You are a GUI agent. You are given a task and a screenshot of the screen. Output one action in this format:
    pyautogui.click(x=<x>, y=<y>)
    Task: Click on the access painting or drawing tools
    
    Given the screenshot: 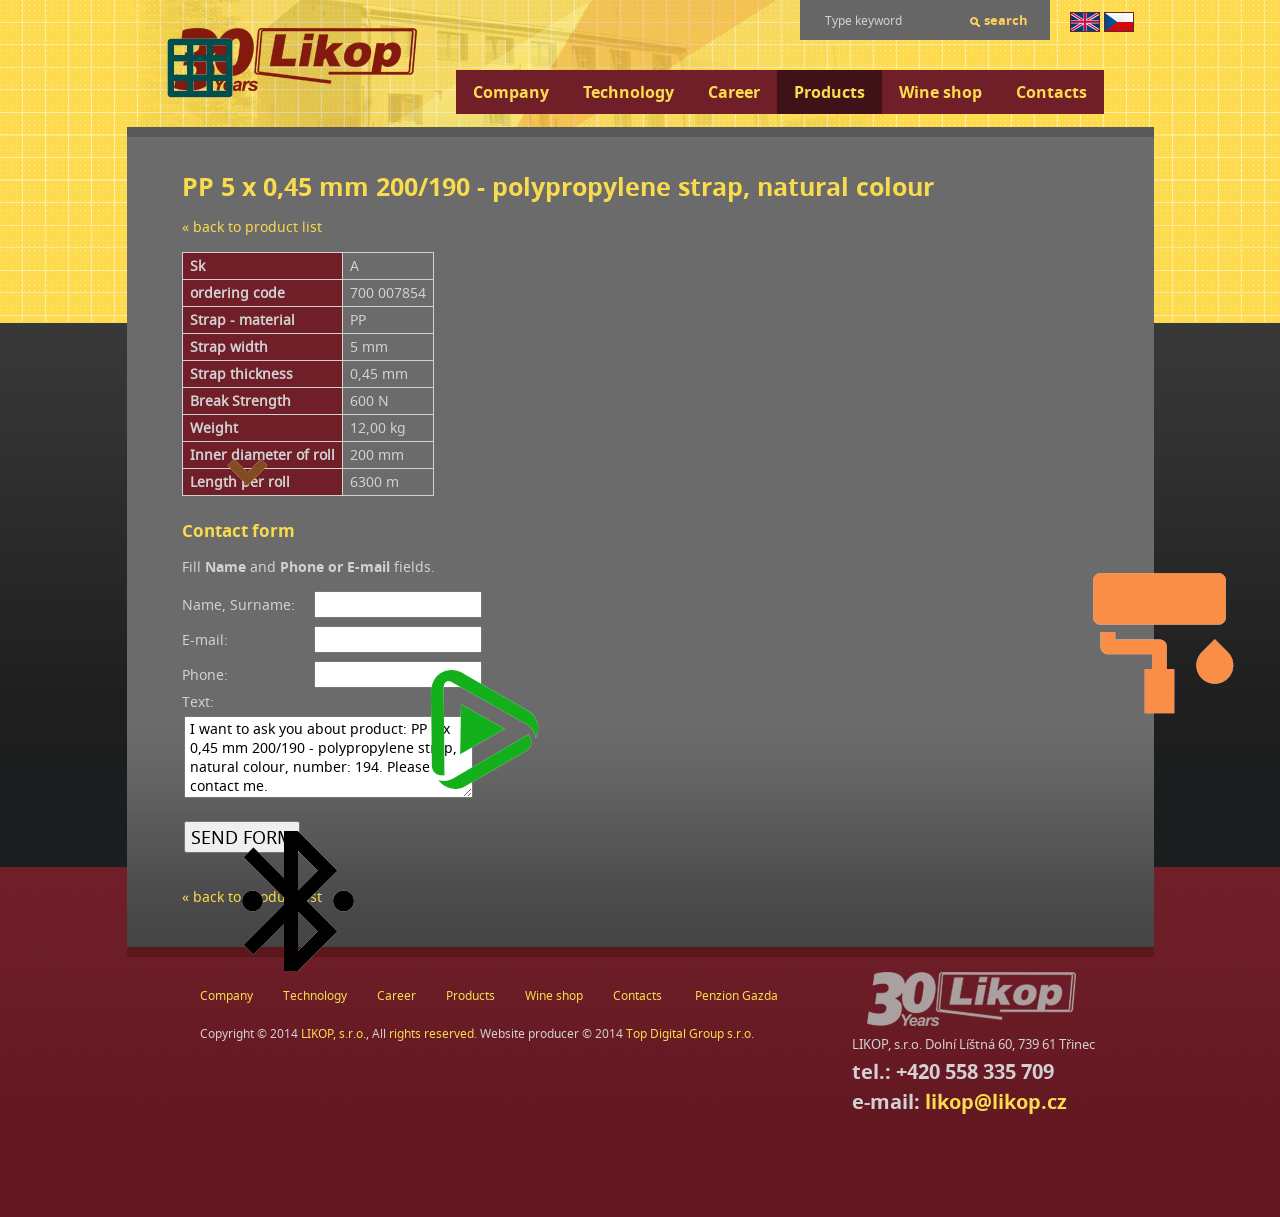 What is the action you would take?
    pyautogui.click(x=1159, y=639)
    